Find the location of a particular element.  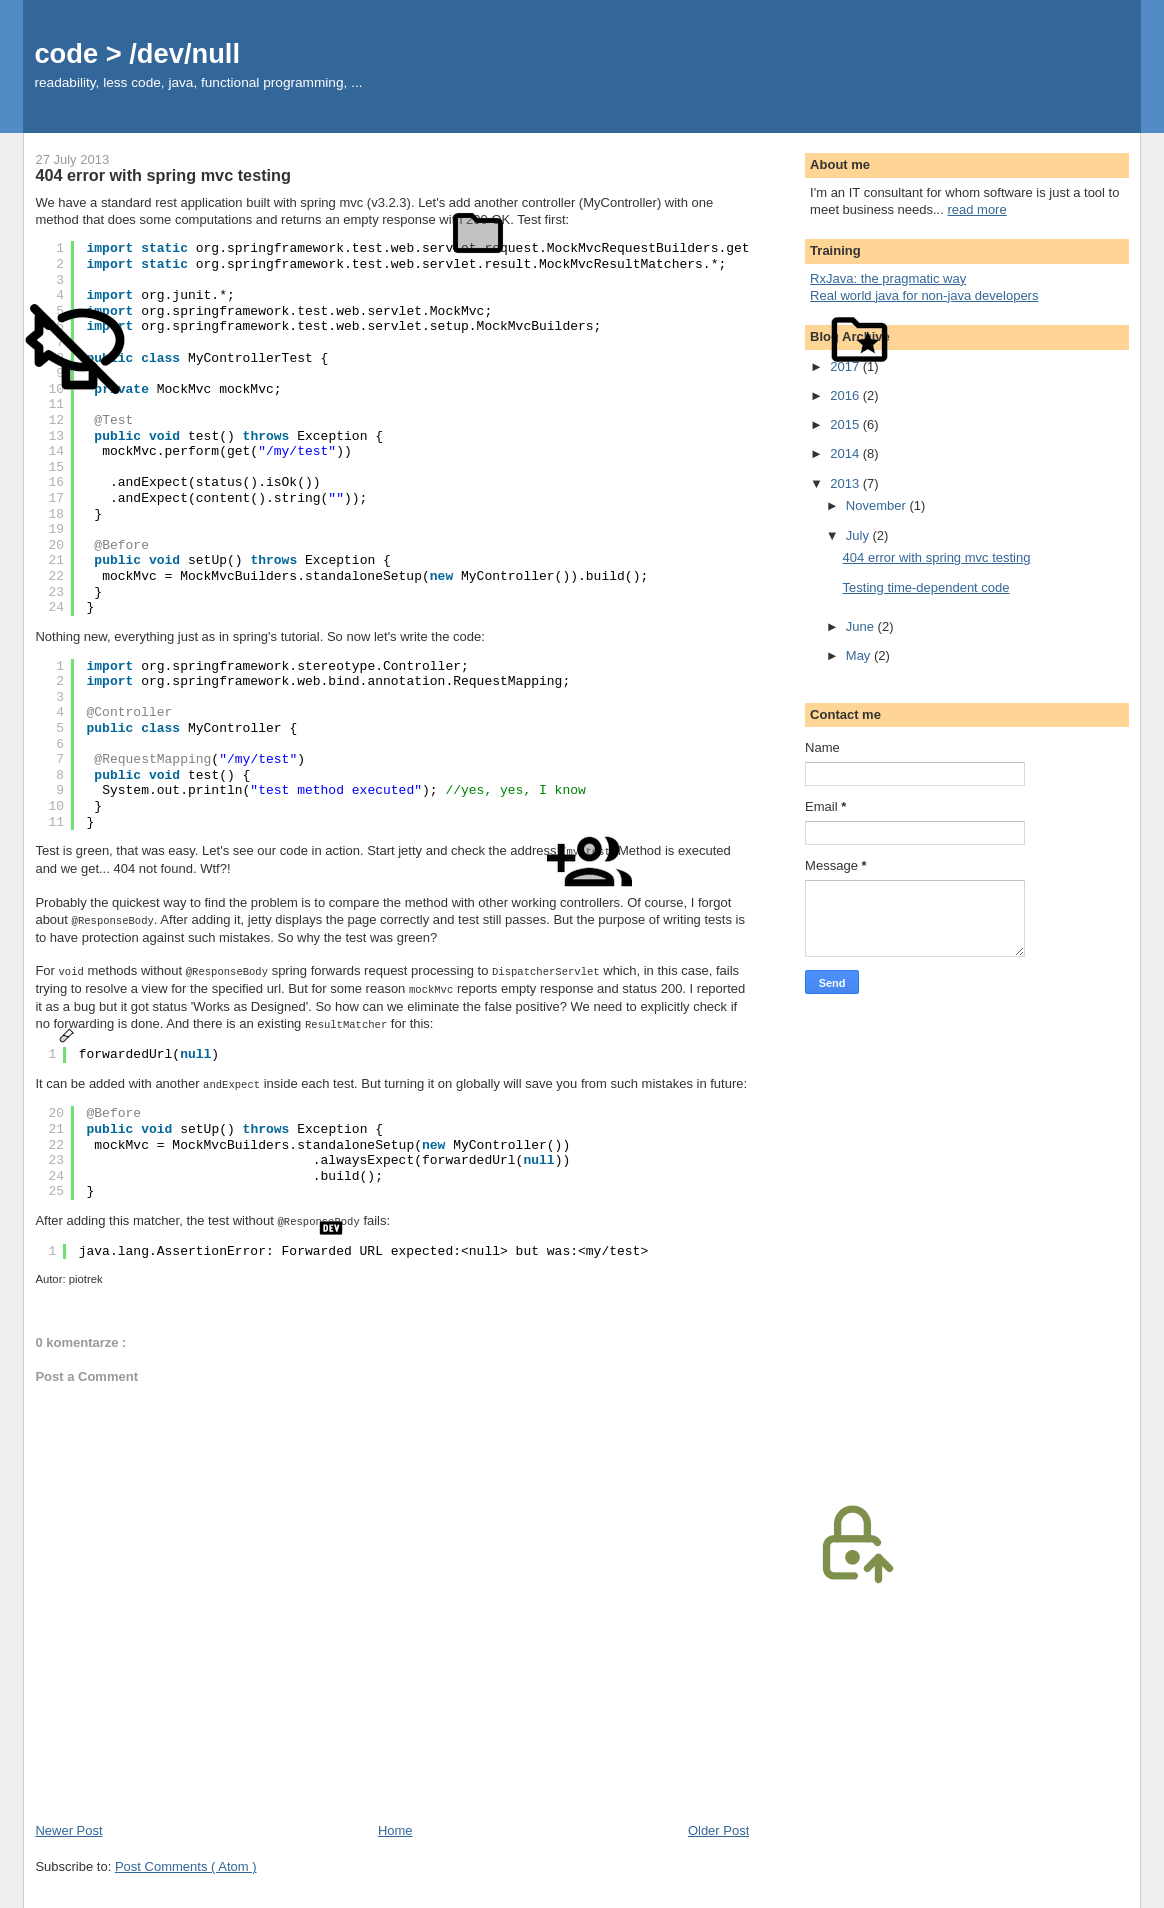

upload or sync secured data is located at coordinates (852, 1542).